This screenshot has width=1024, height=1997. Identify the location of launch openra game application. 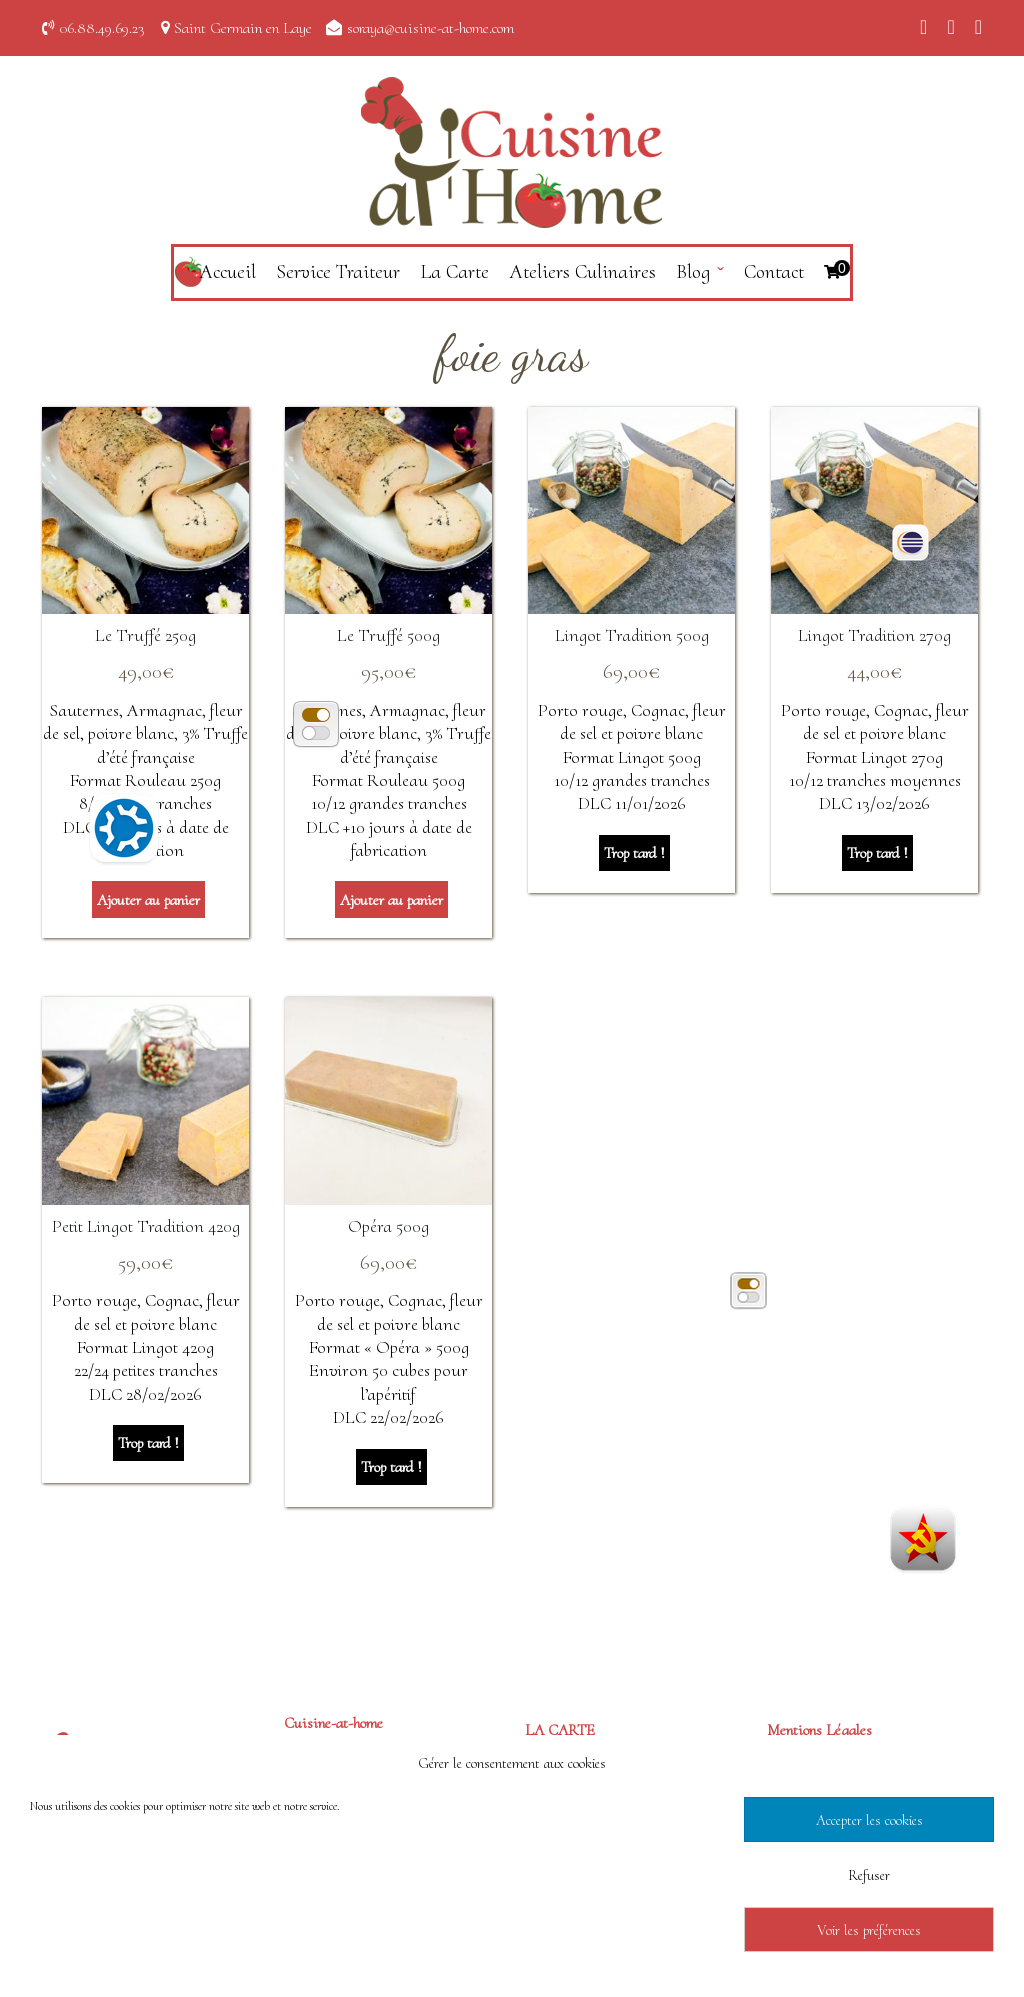
(923, 1538).